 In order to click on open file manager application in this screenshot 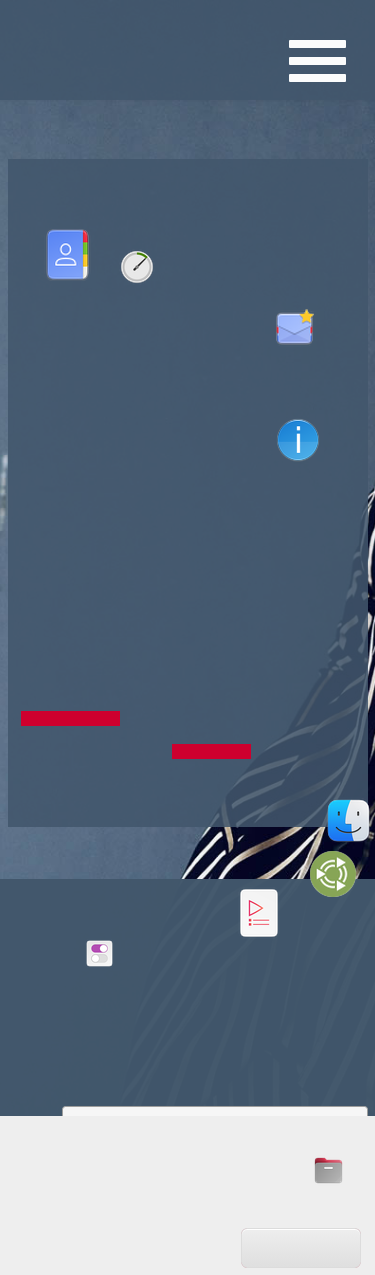, I will do `click(328, 1170)`.